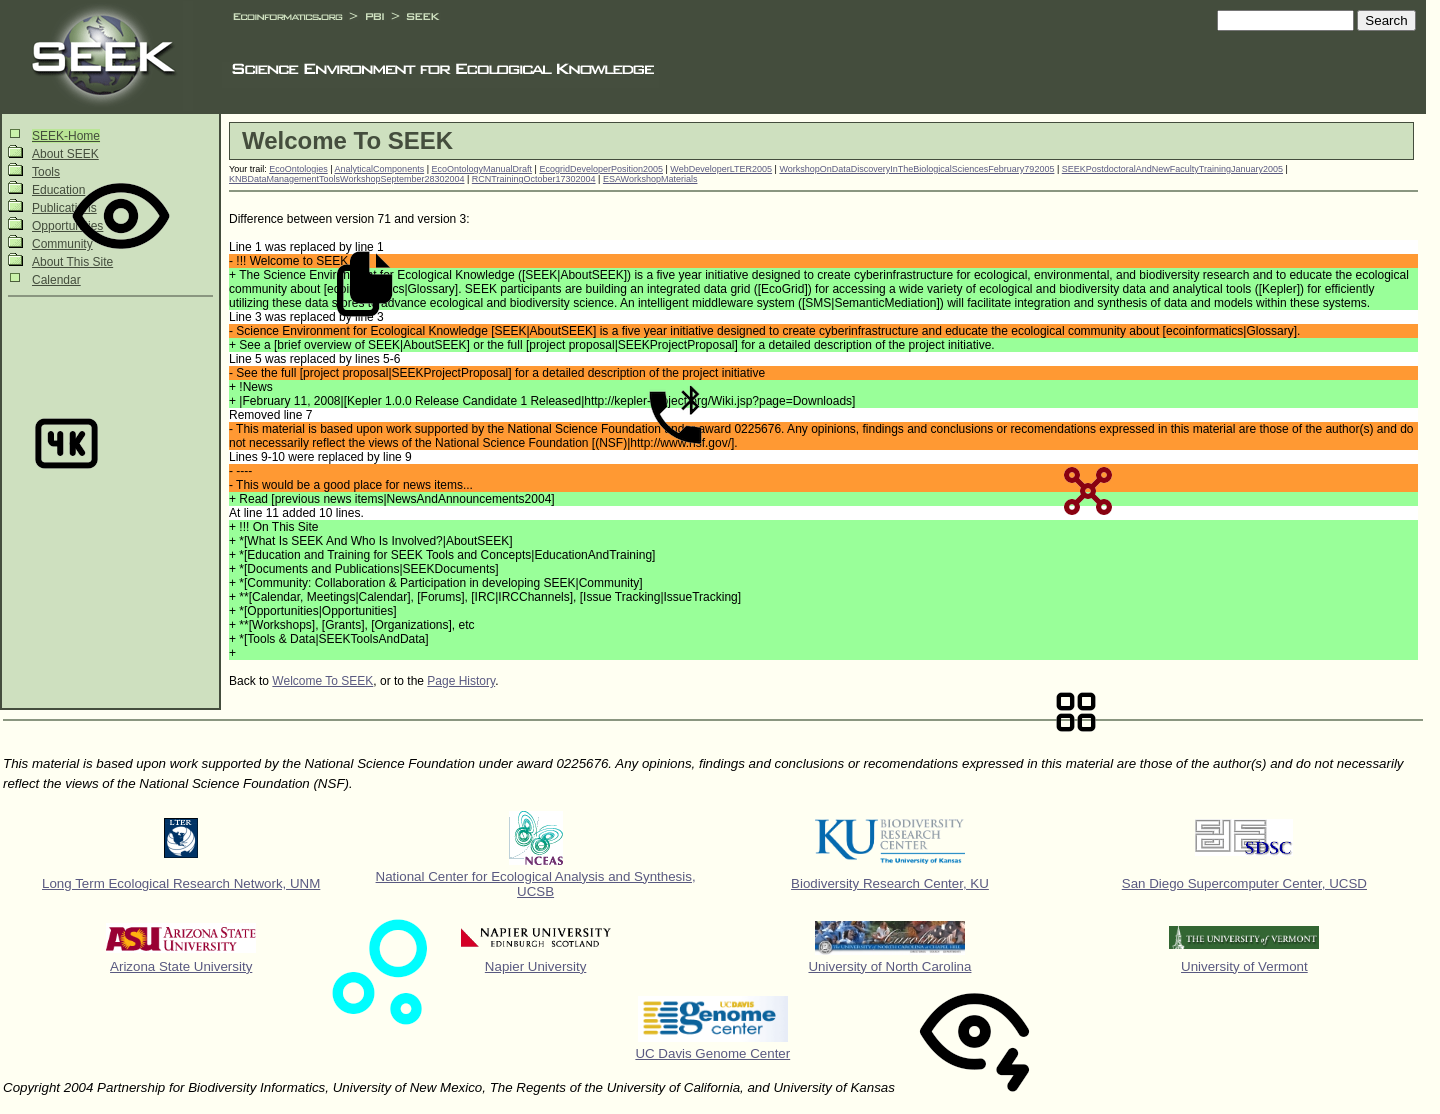 This screenshot has height=1114, width=1440. I want to click on view all apps, so click(1076, 712).